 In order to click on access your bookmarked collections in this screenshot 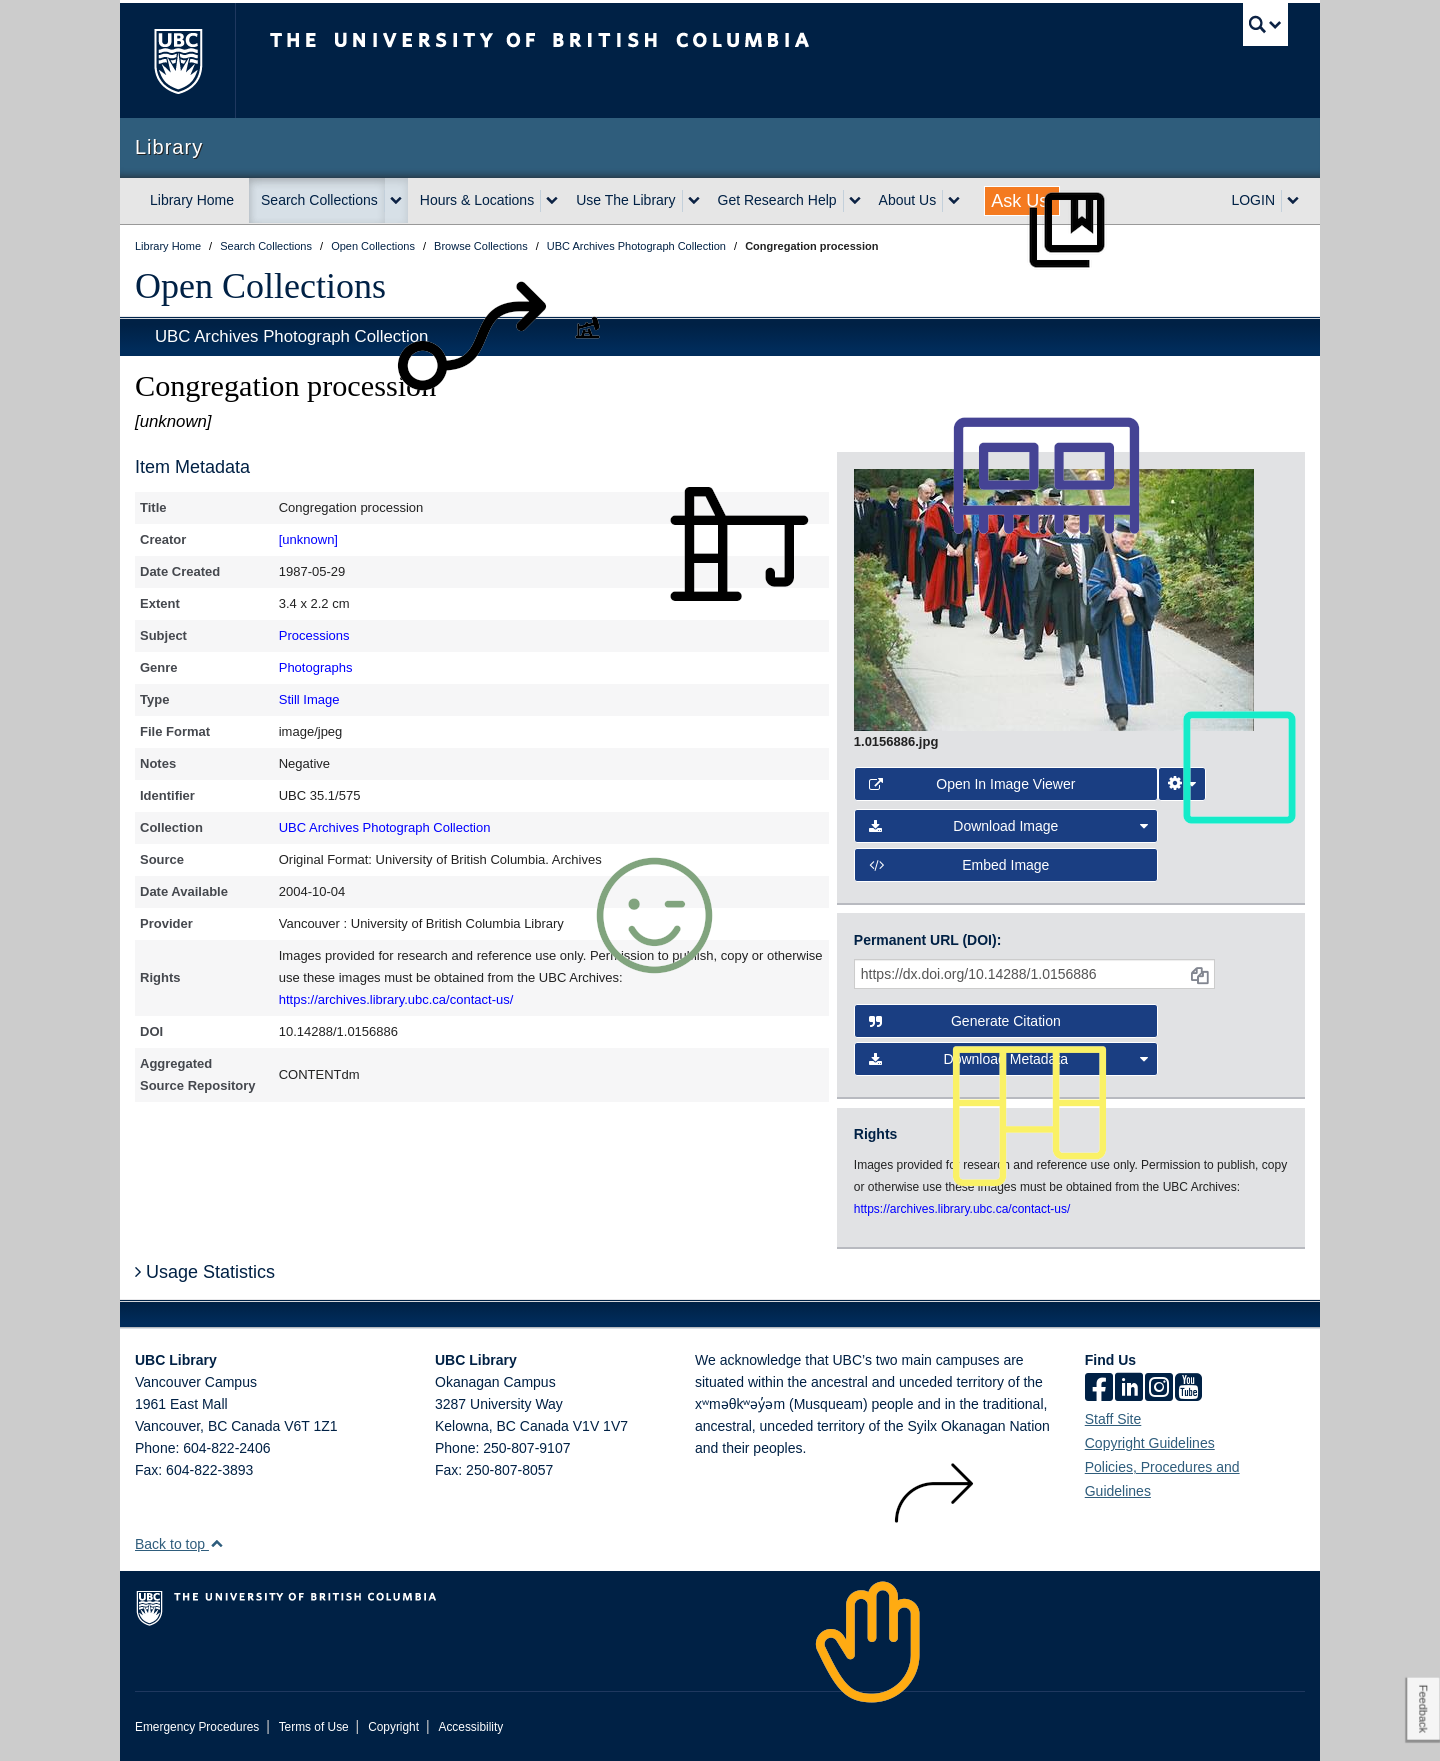, I will do `click(1067, 230)`.